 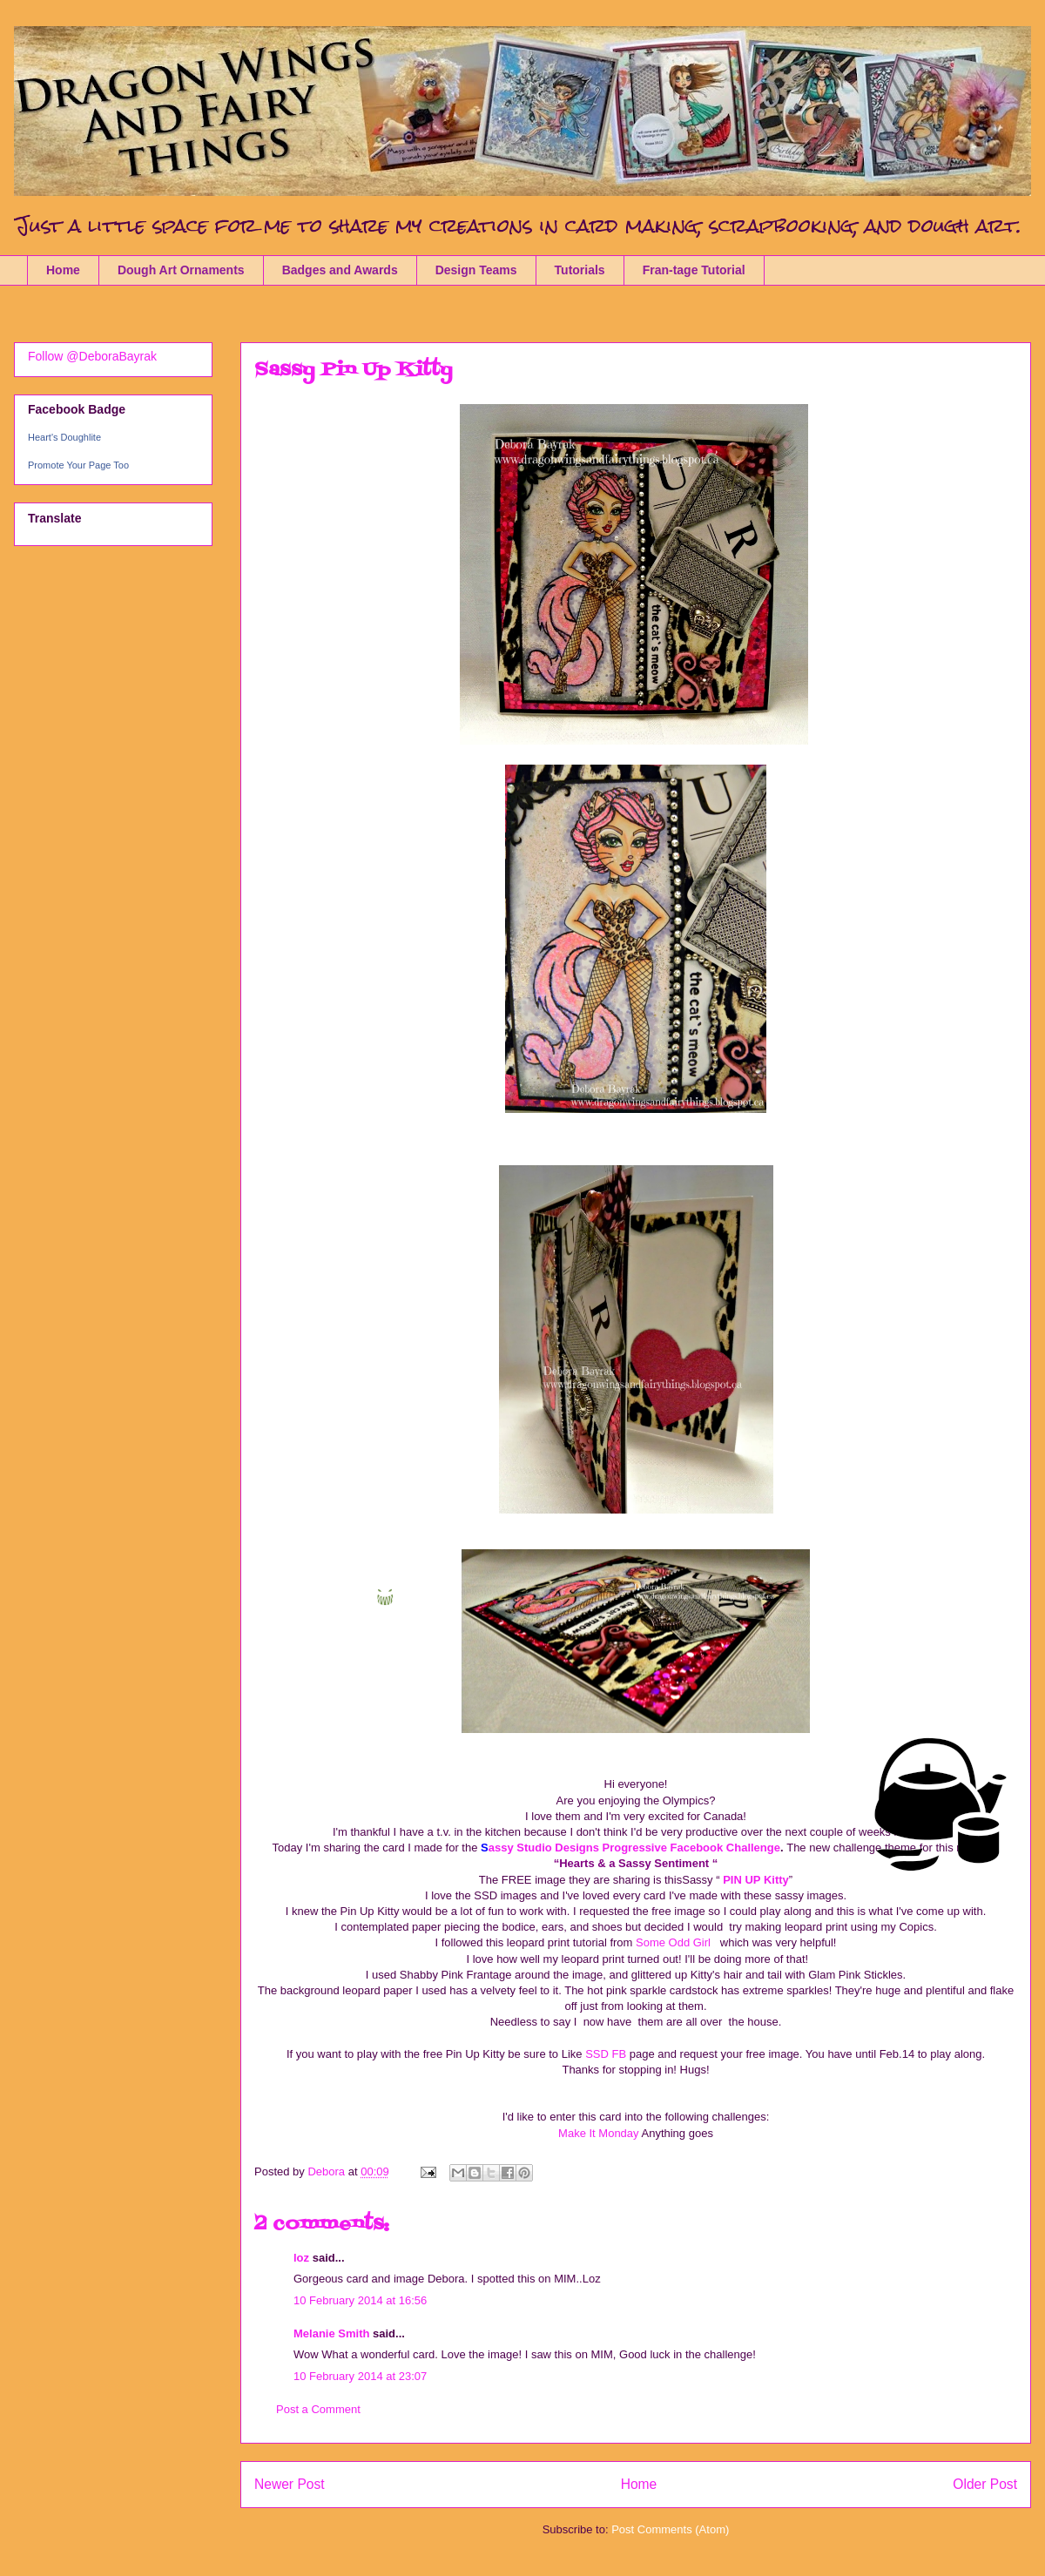 What do you see at coordinates (385, 1597) in the screenshot?
I see `indicates a villain or enemy character` at bounding box center [385, 1597].